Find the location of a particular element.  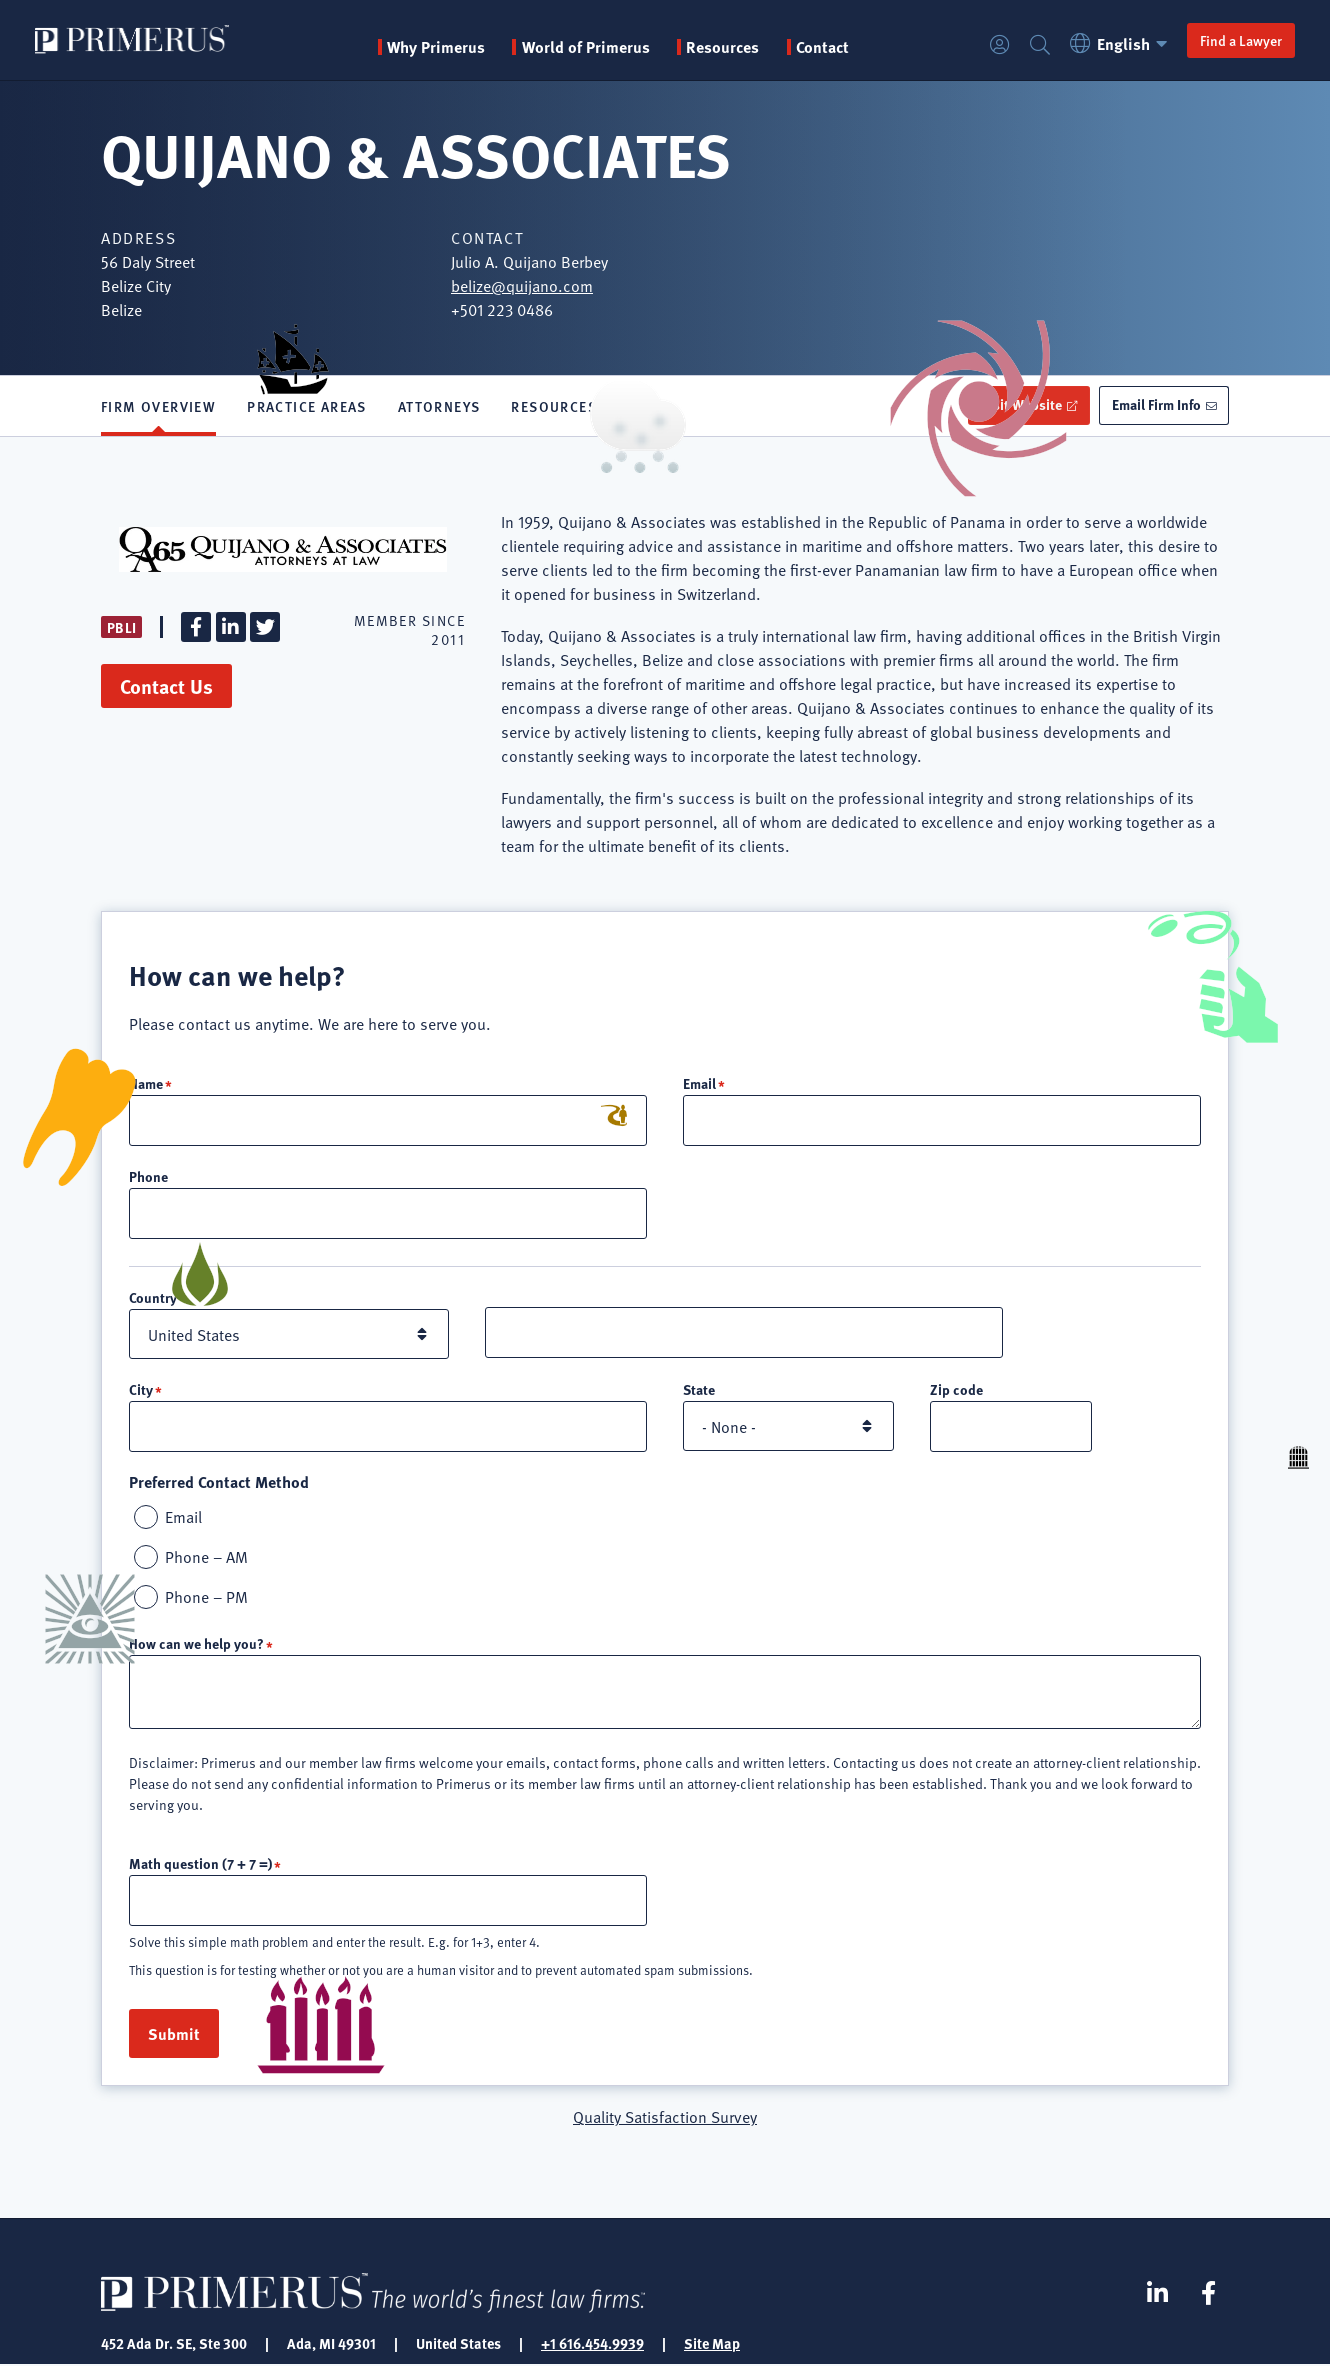

indicates snowy weather conditions is located at coordinates (638, 425).